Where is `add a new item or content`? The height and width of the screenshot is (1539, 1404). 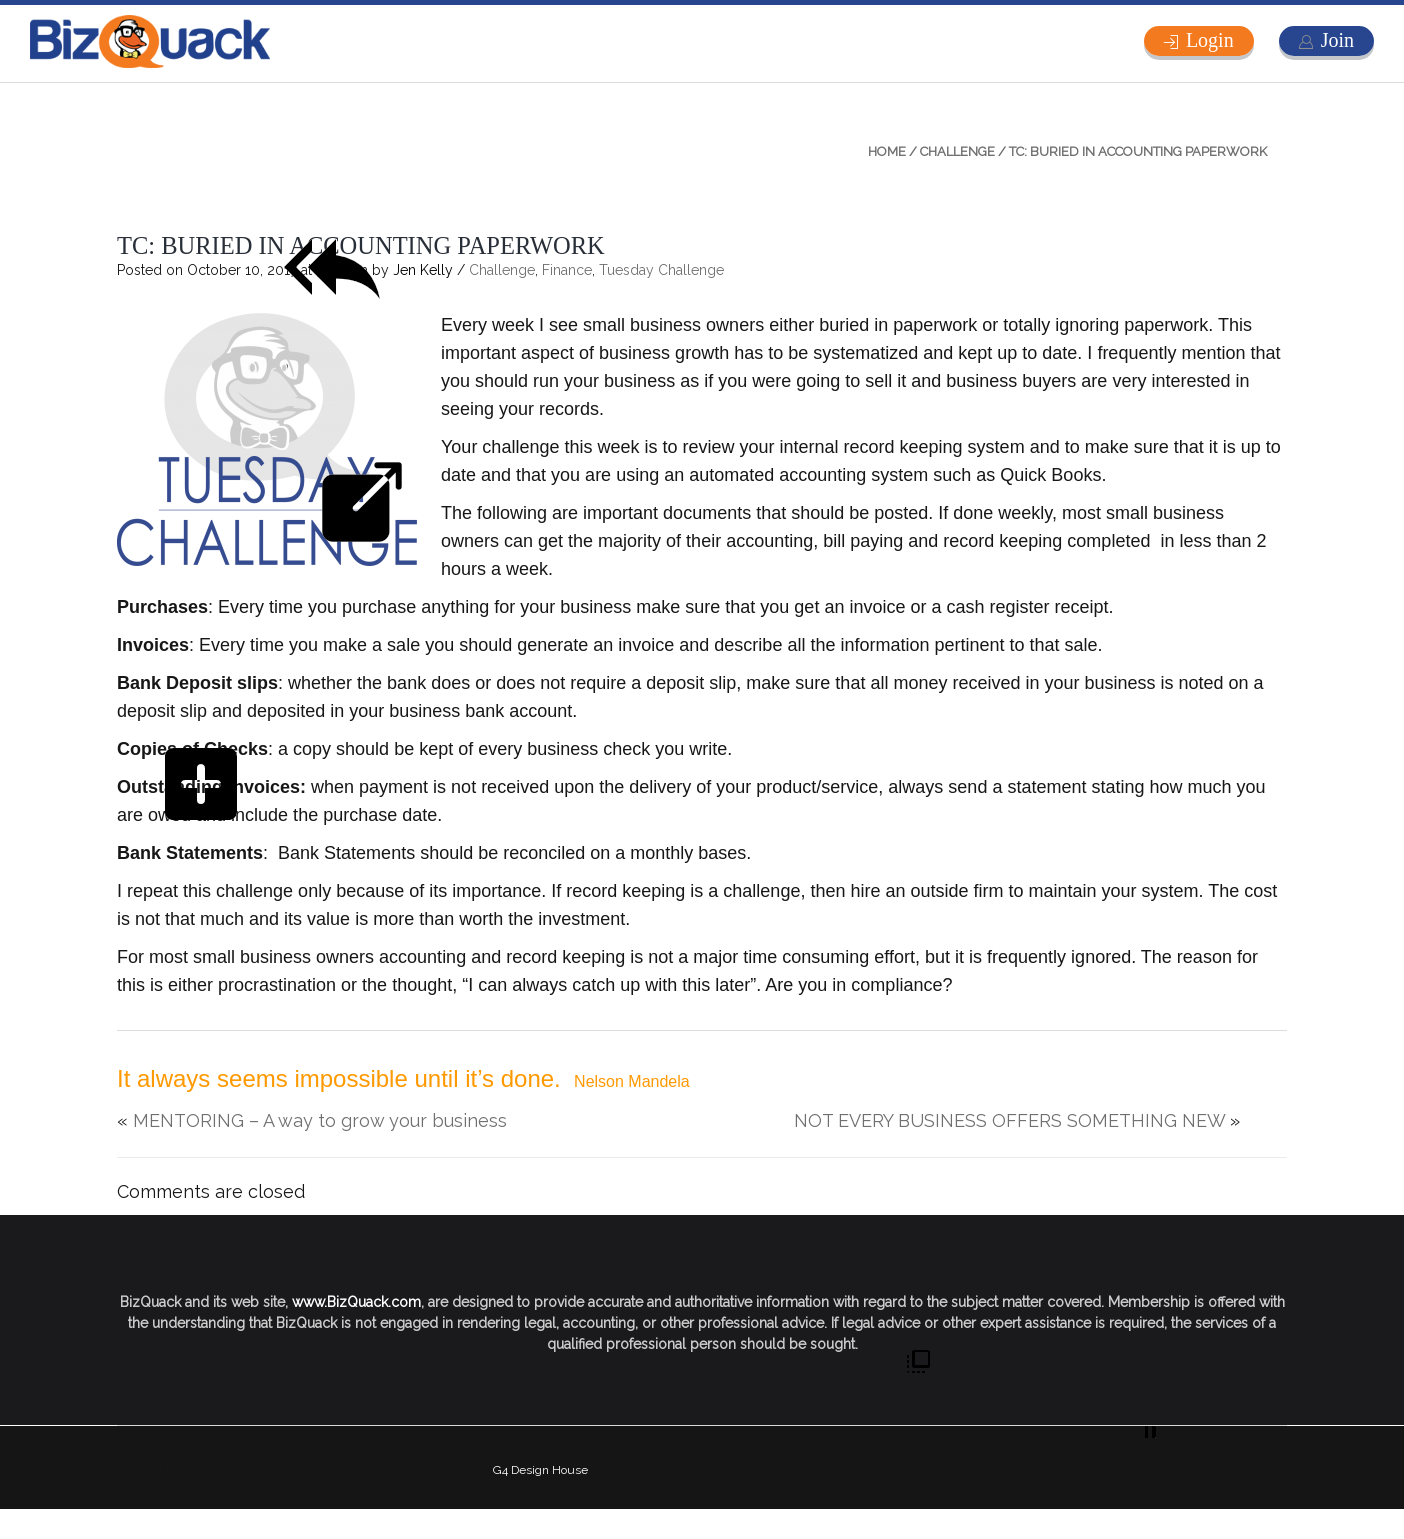
add a new item or content is located at coordinates (201, 784).